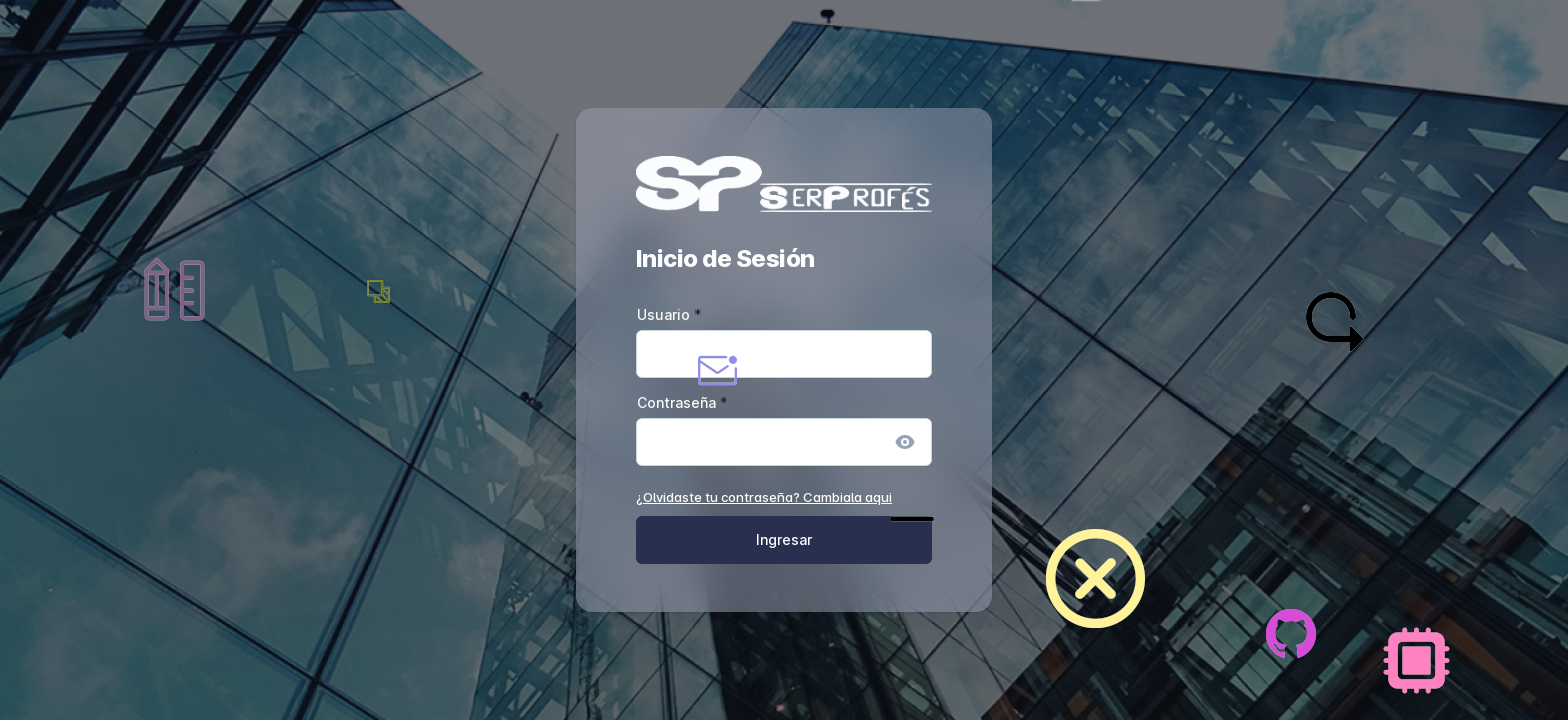 This screenshot has height=720, width=1568. What do you see at coordinates (1095, 578) in the screenshot?
I see `close or dismiss a dialog` at bounding box center [1095, 578].